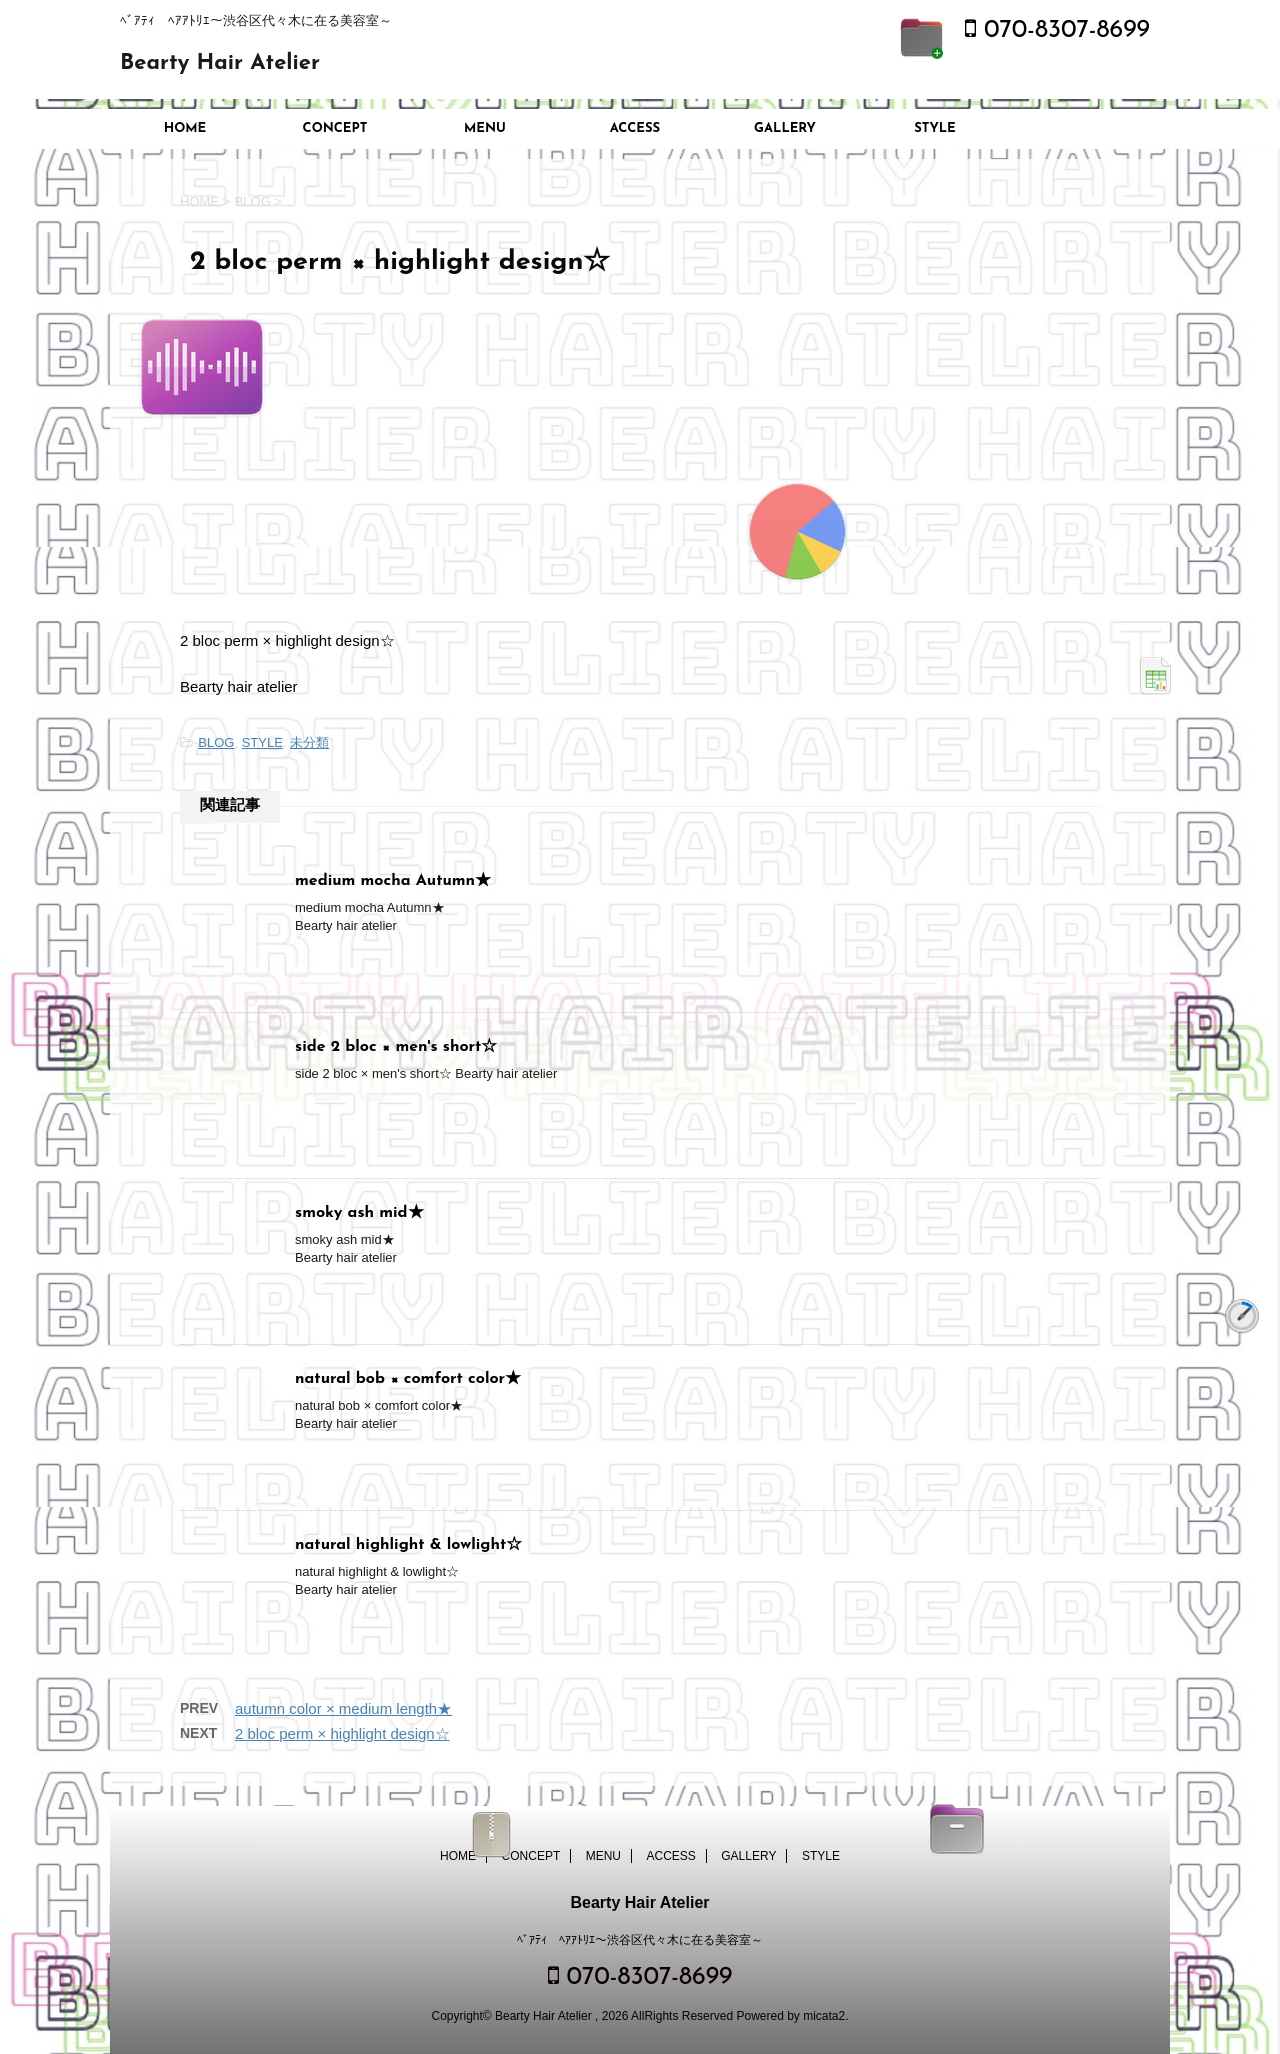 This screenshot has width=1280, height=2054. I want to click on open the file manager application, so click(957, 1829).